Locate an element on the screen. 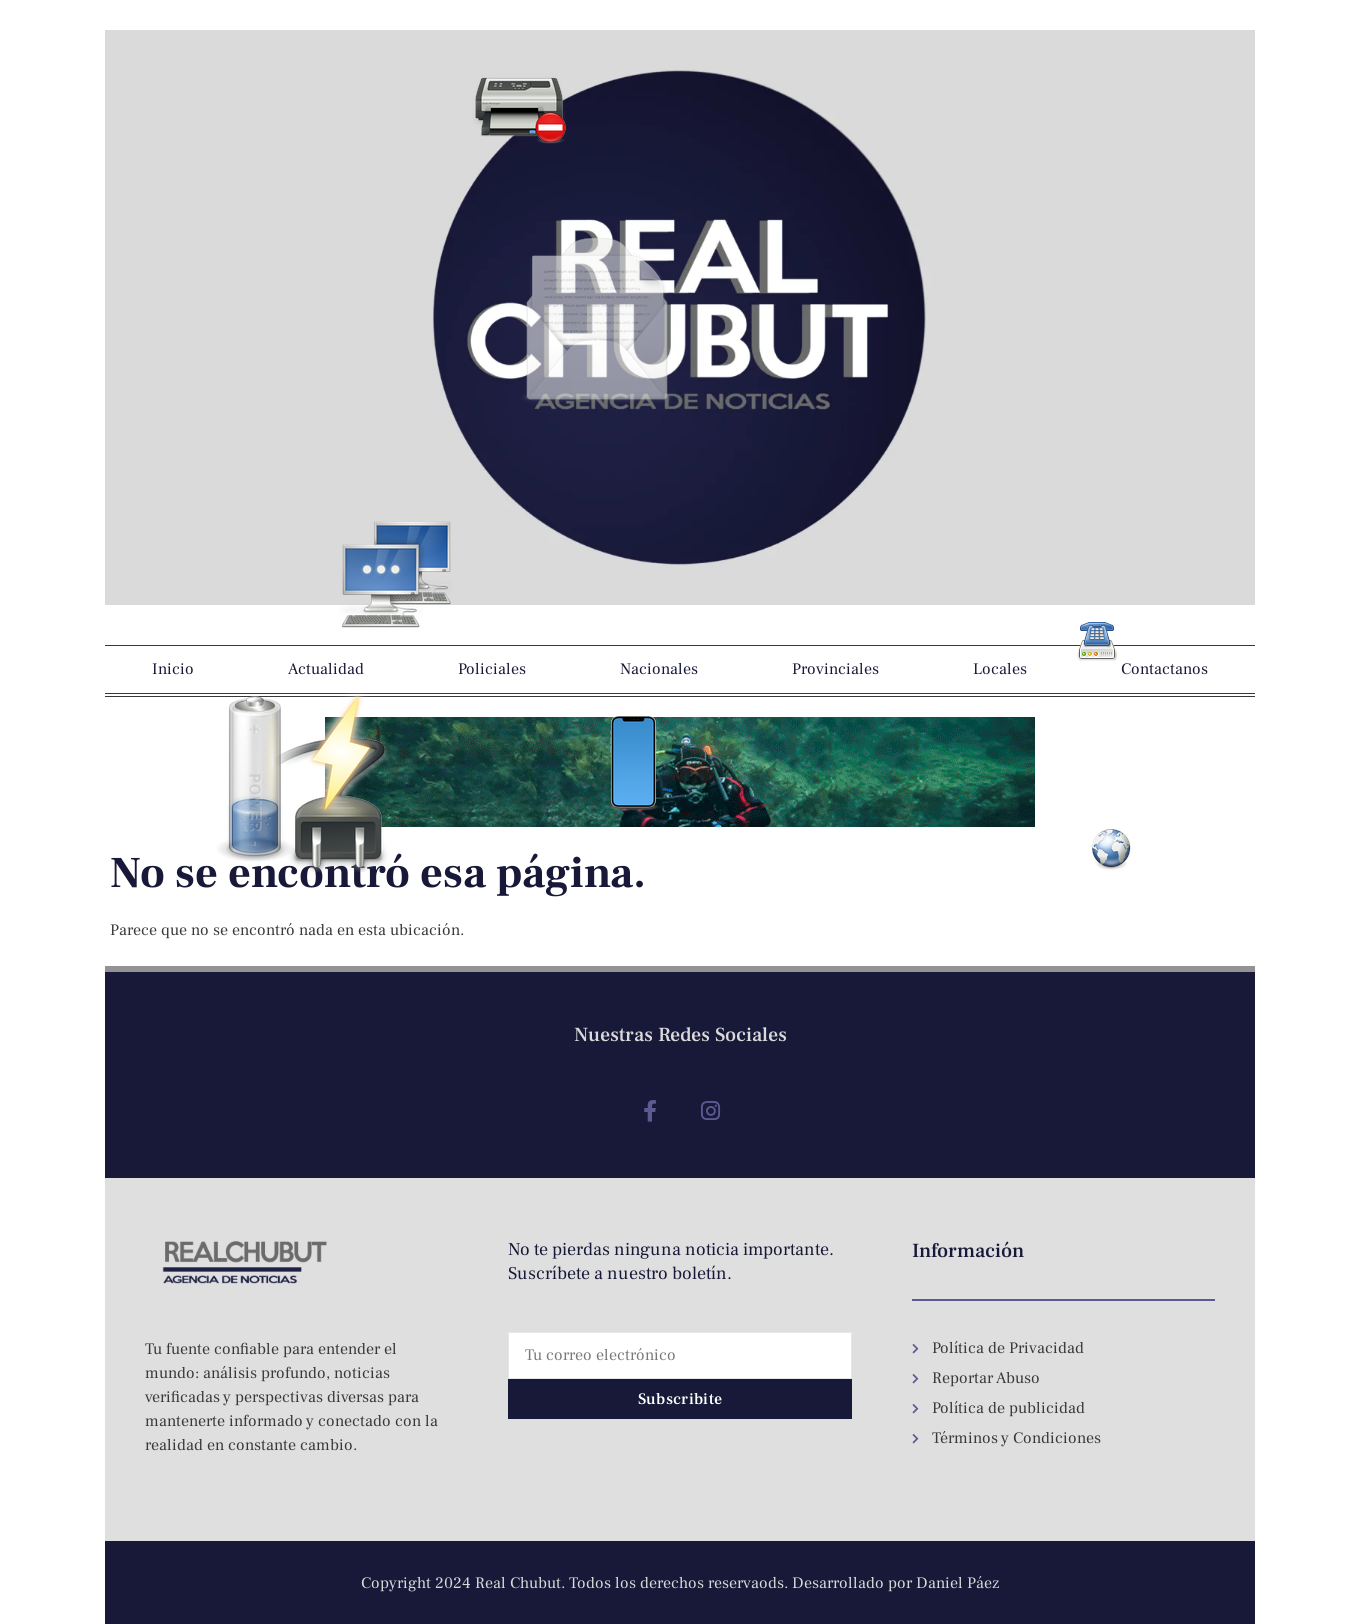 Image resolution: width=1360 pixels, height=1624 pixels. indicates a printer error or malfunction is located at coordinates (519, 105).